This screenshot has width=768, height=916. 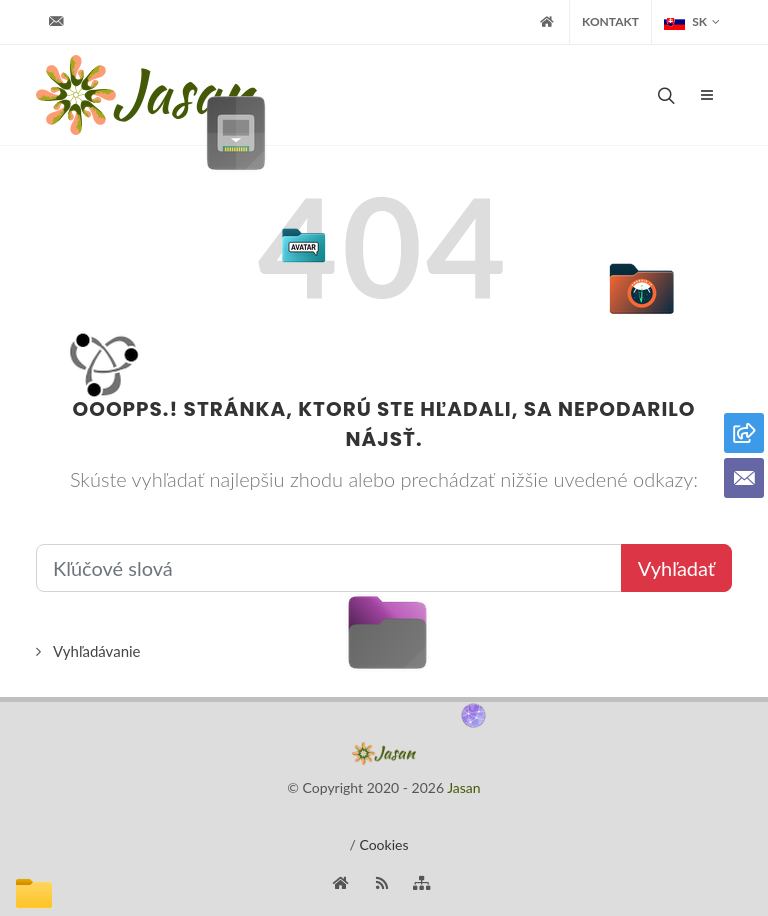 What do you see at coordinates (104, 365) in the screenshot?
I see `access bonjour network discovery settings` at bounding box center [104, 365].